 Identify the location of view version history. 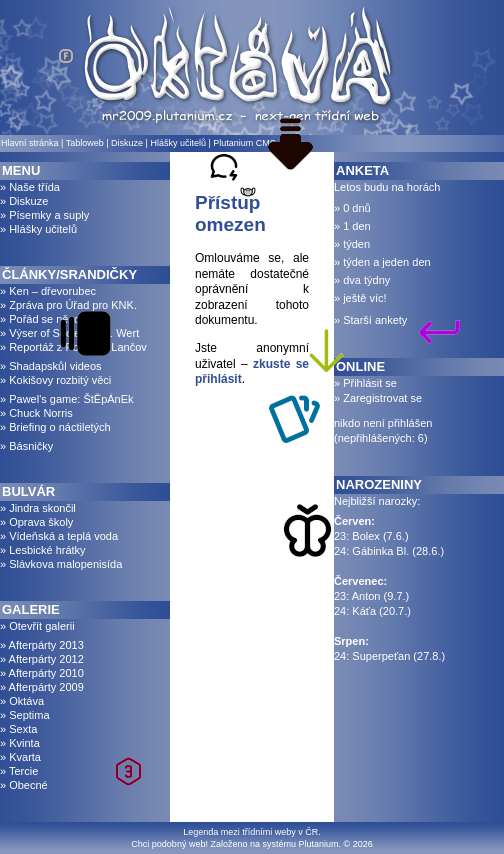
(85, 333).